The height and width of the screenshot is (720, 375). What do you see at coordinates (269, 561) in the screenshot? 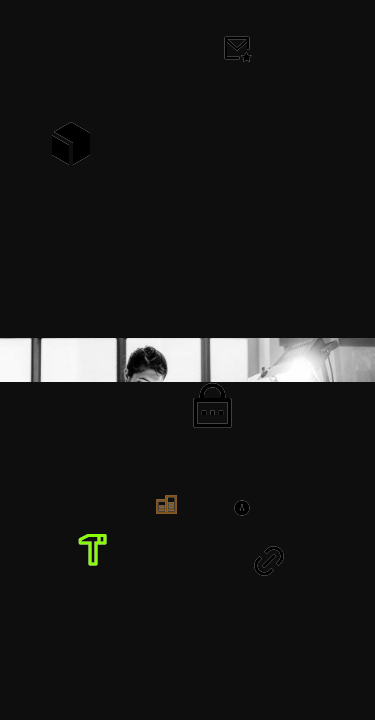
I see `insert or add a hyperlink` at bounding box center [269, 561].